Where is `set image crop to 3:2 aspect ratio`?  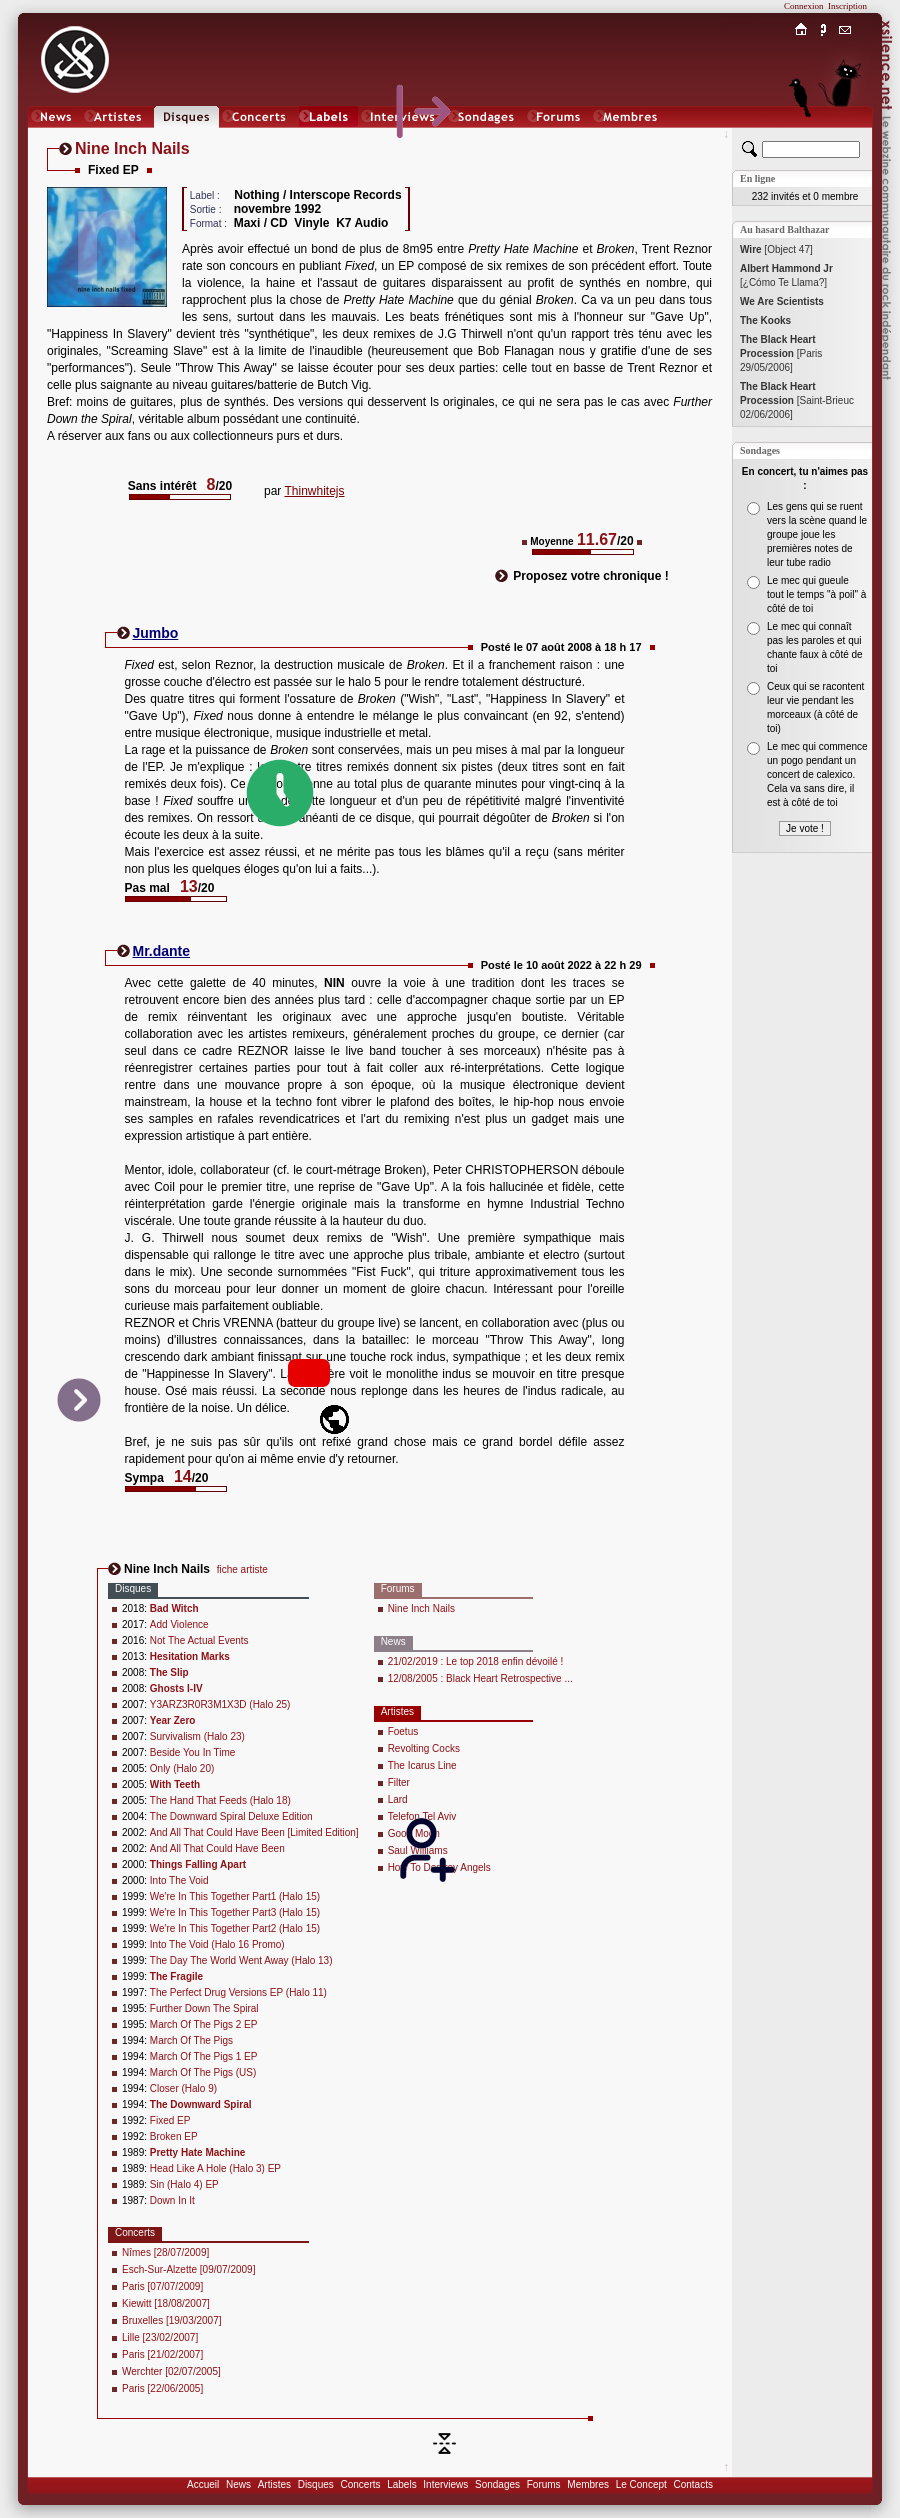 set image crop to 3:2 aspect ratio is located at coordinates (309, 1373).